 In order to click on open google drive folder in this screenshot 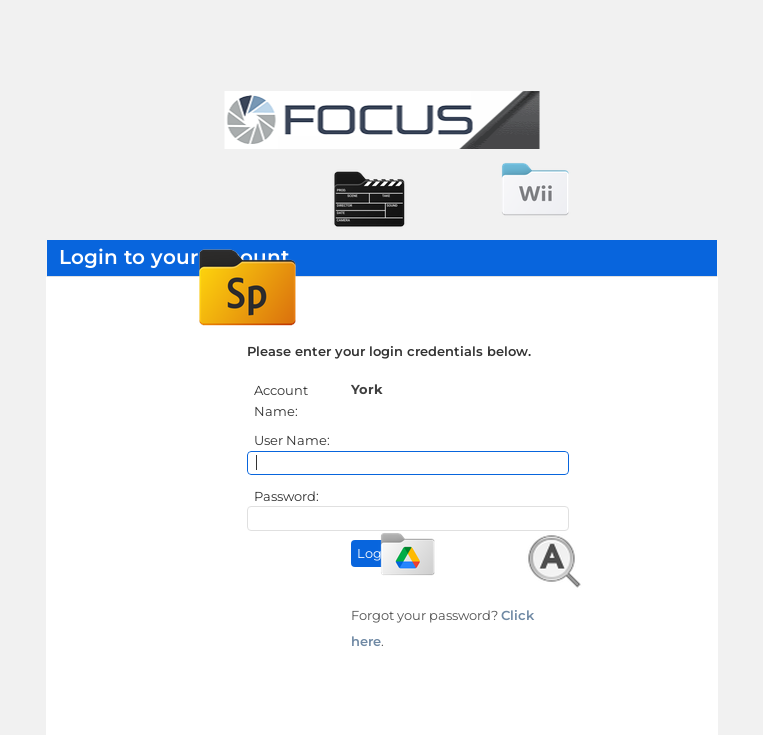, I will do `click(407, 555)`.